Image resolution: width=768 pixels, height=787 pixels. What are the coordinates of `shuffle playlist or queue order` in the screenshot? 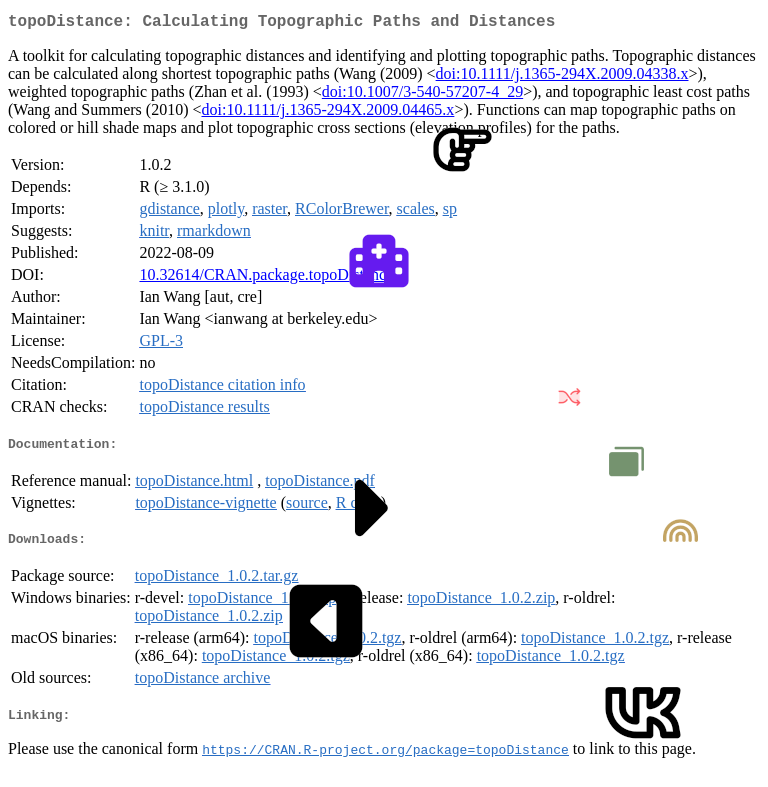 It's located at (569, 397).